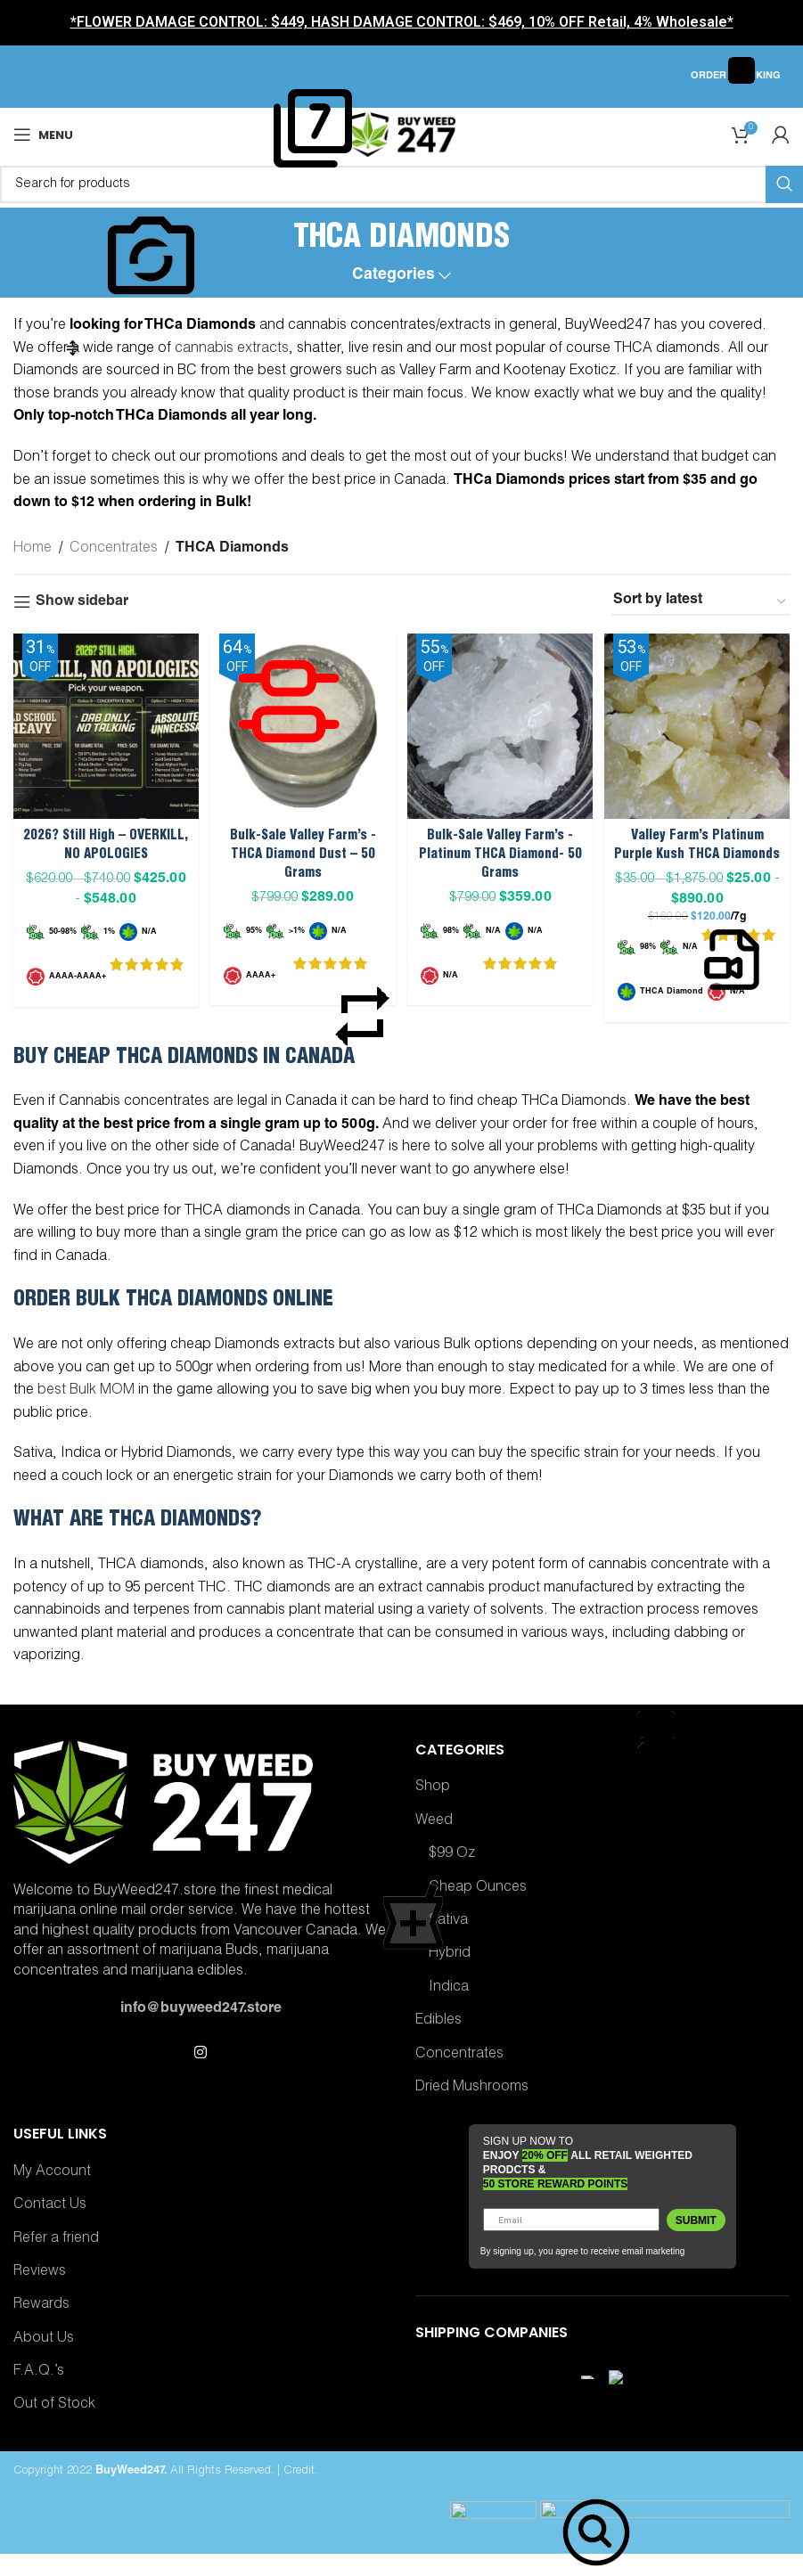  What do you see at coordinates (313, 128) in the screenshot?
I see `filter or view item 7 in a series` at bounding box center [313, 128].